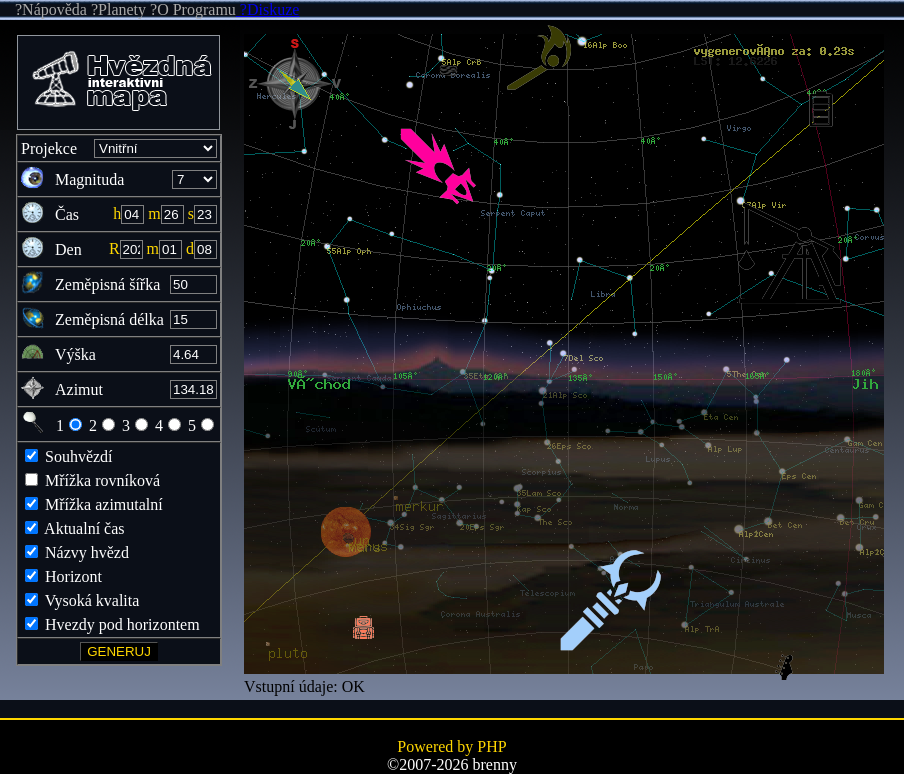 The image size is (904, 774). Describe the element at coordinates (611, 600) in the screenshot. I see `cast a lunar or night-themed spell` at that location.